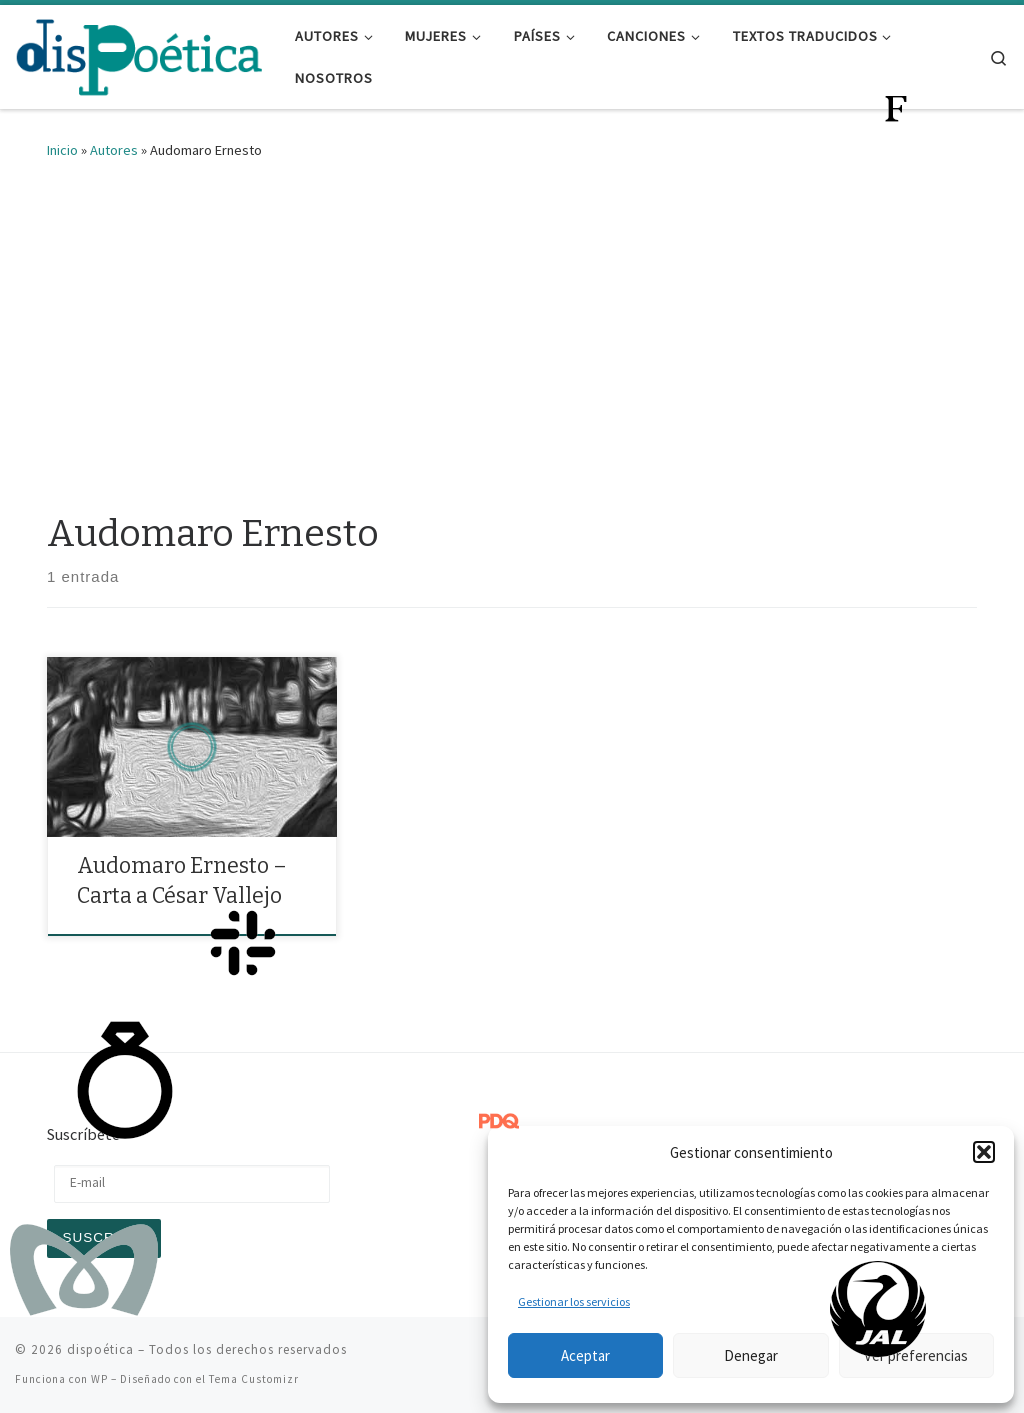 The height and width of the screenshot is (1413, 1024). I want to click on tokyo metro logo, so click(84, 1270).